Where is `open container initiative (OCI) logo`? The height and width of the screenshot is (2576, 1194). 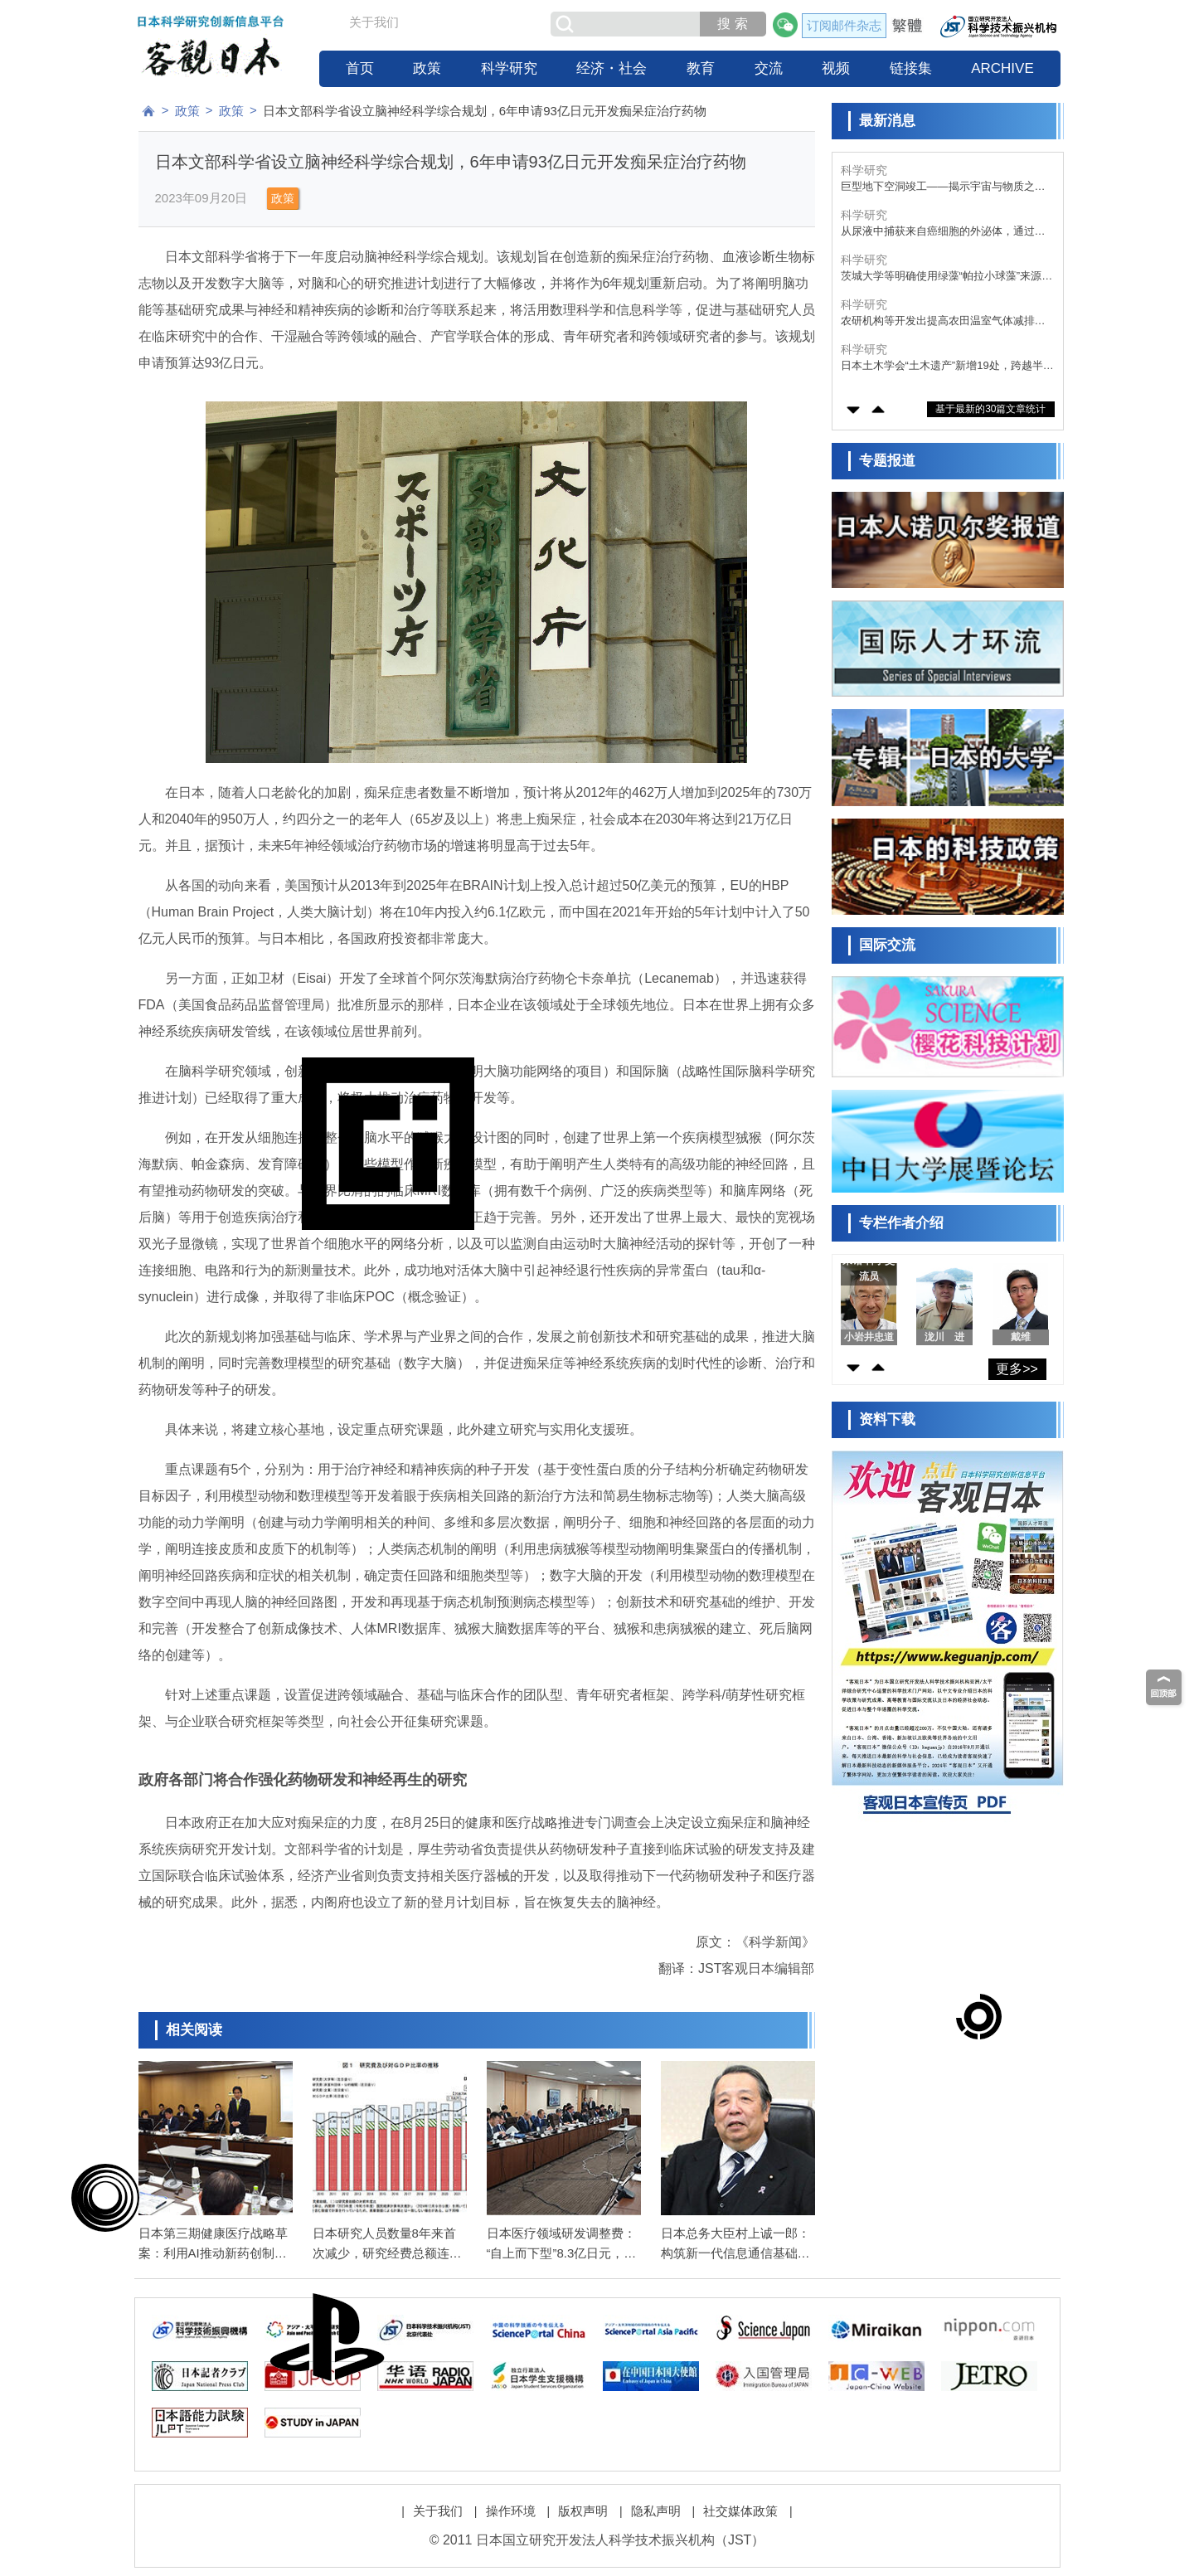
open container initiative (OCI) logo is located at coordinates (388, 1144).